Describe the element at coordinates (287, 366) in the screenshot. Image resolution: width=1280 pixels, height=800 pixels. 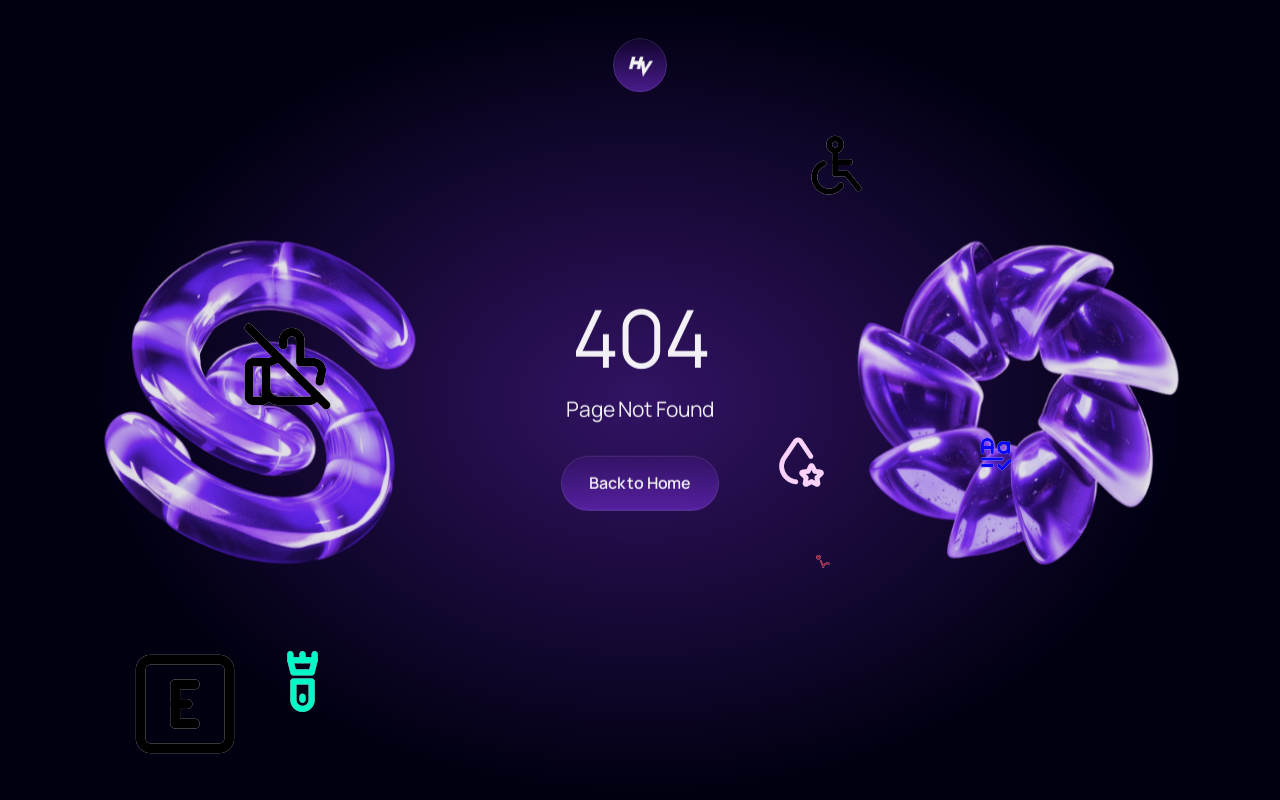
I see `like feature is disabled` at that location.